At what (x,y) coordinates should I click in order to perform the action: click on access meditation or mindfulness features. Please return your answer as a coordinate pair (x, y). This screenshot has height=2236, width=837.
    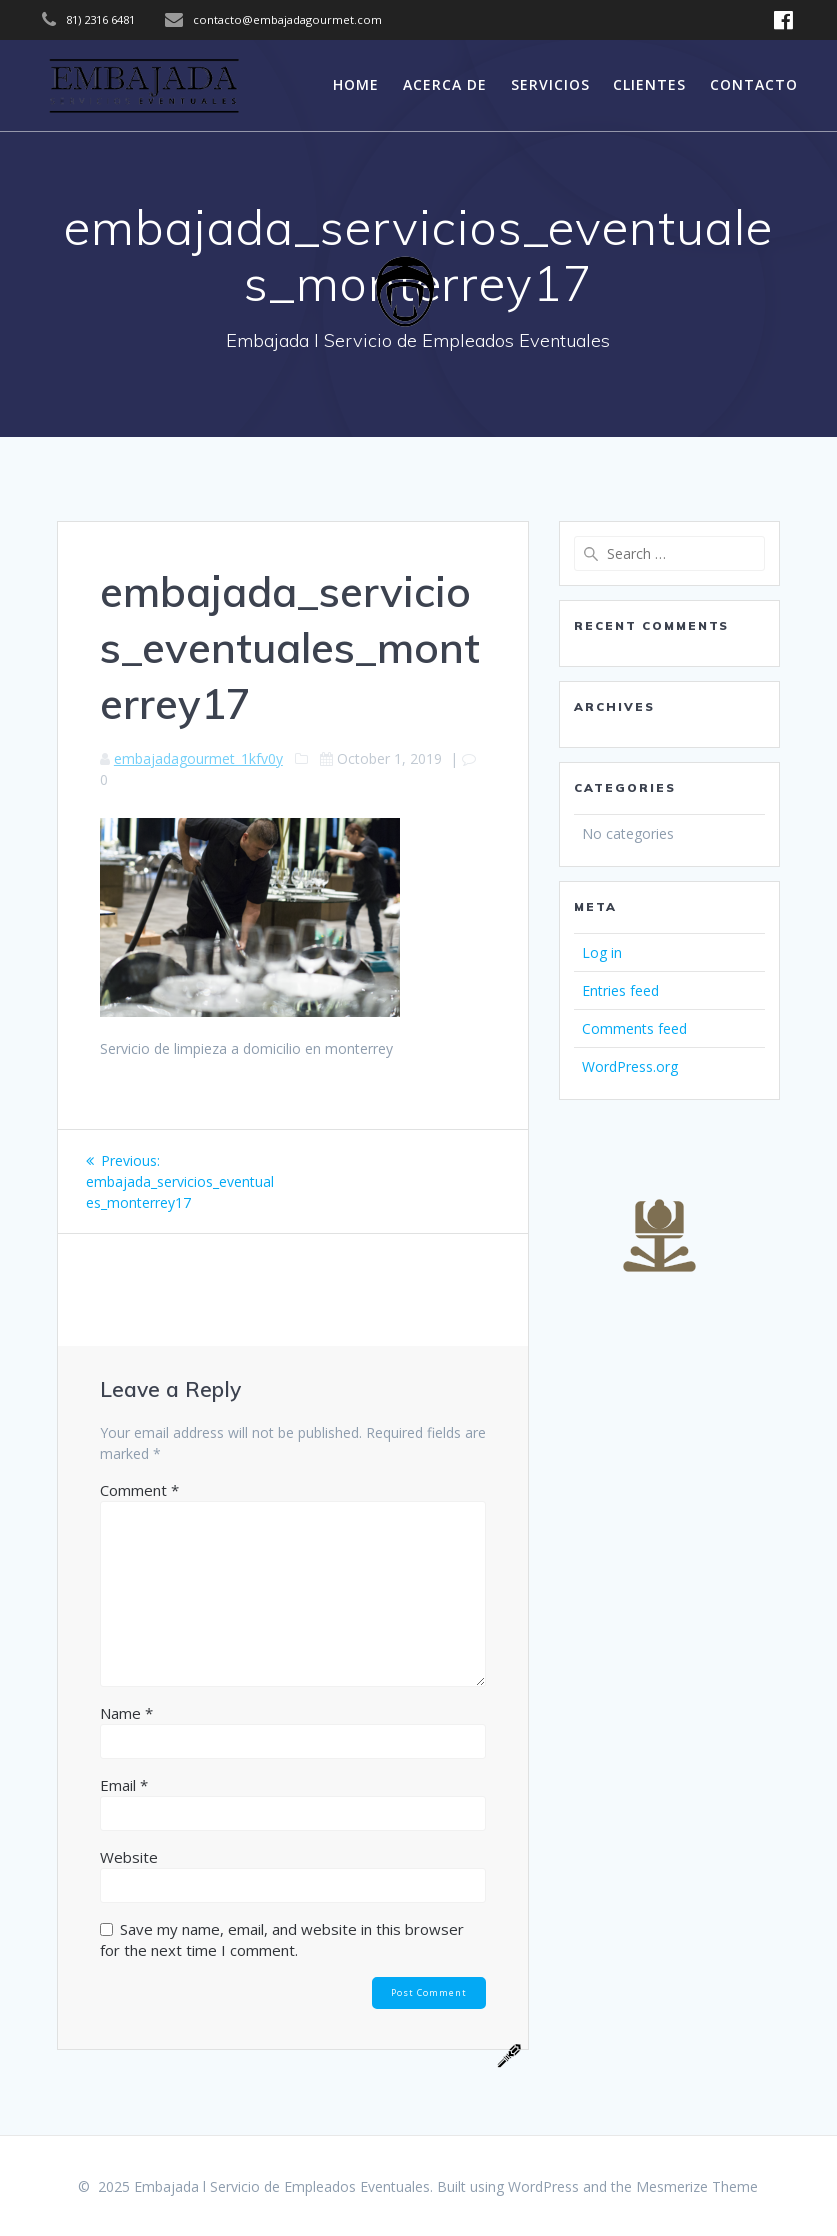
    Looking at the image, I should click on (659, 1235).